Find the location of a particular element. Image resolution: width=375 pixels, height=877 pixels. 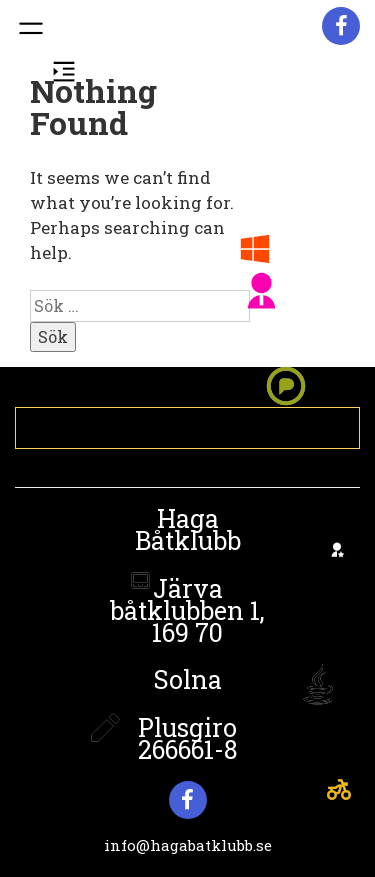

select motorcycle as transportation mode is located at coordinates (339, 789).